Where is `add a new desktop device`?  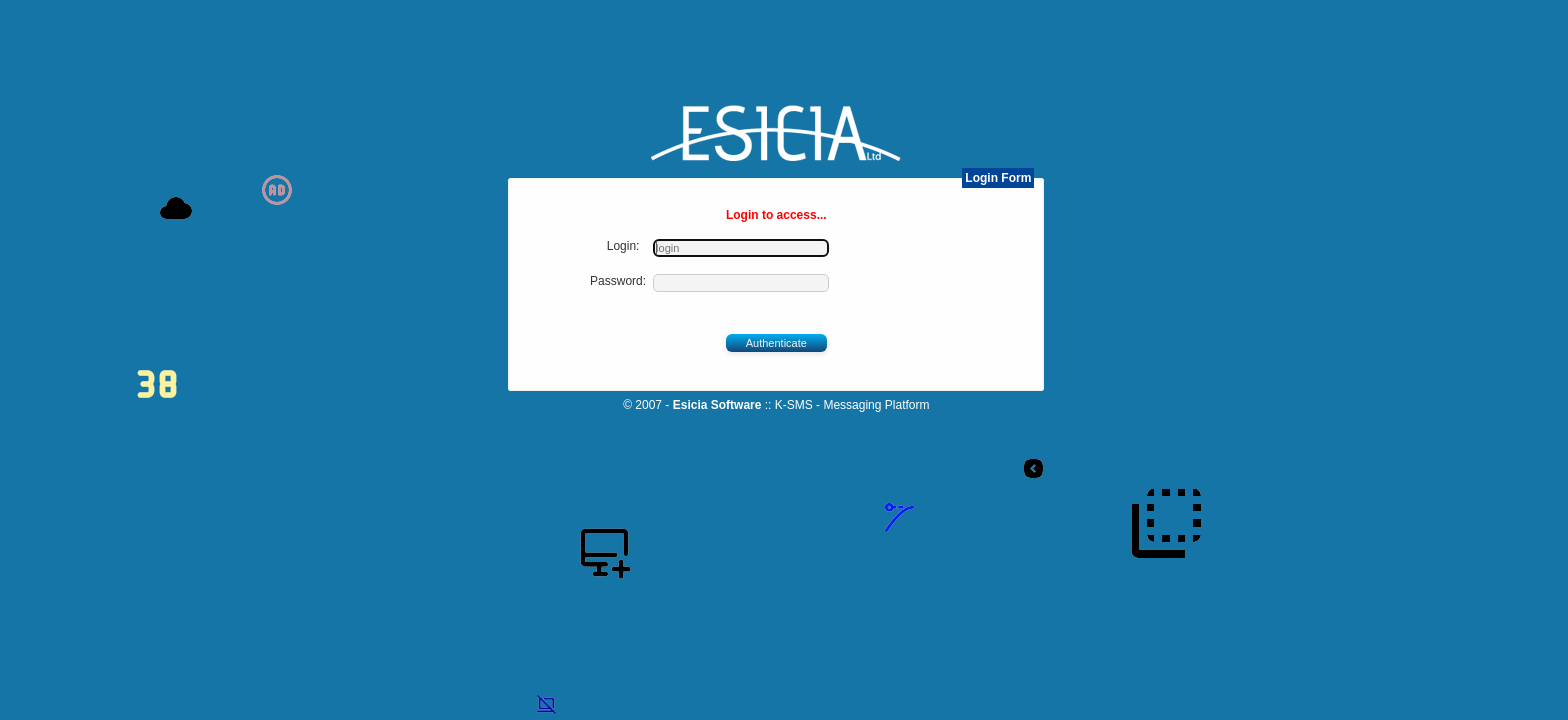 add a new desktop device is located at coordinates (604, 552).